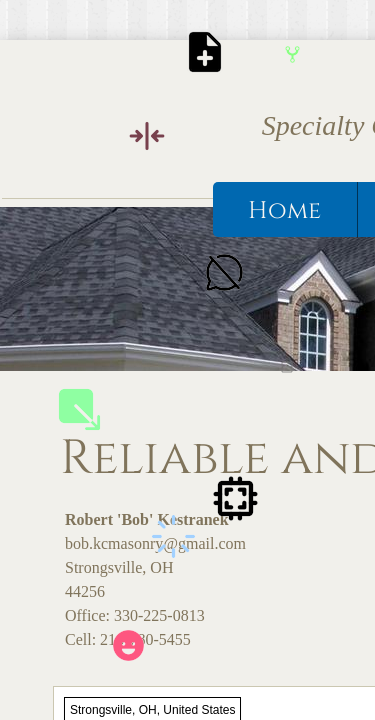  Describe the element at coordinates (235, 498) in the screenshot. I see `view CPU or processor information` at that location.